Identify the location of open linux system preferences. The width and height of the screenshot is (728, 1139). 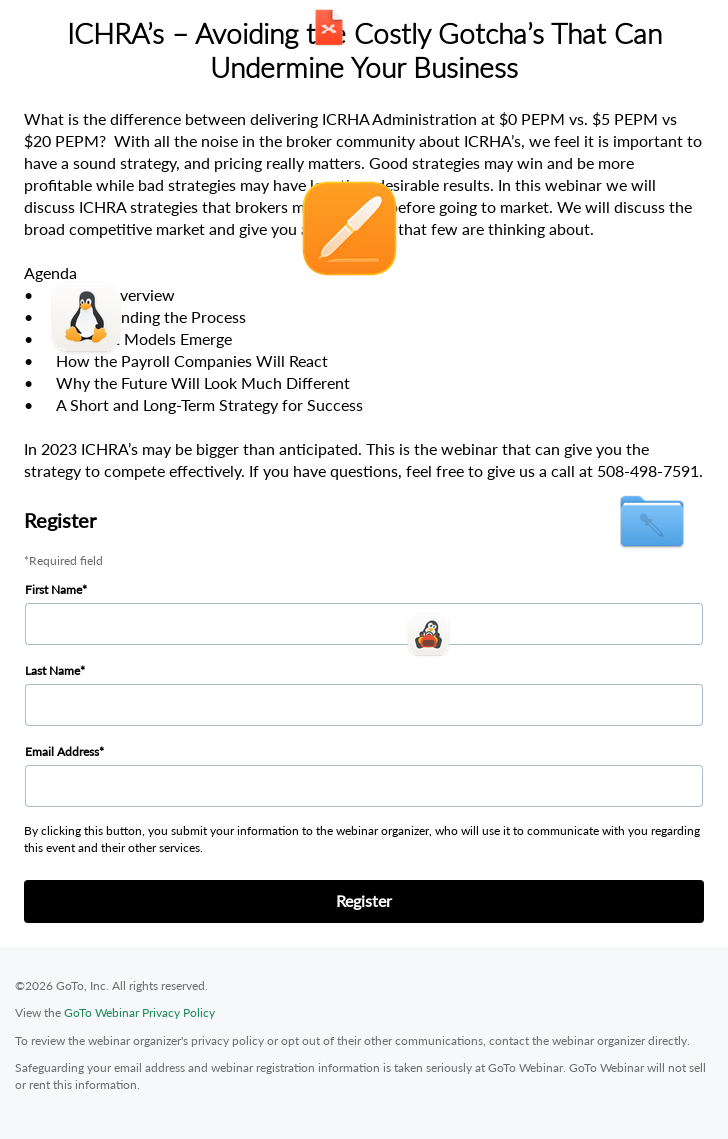
(86, 317).